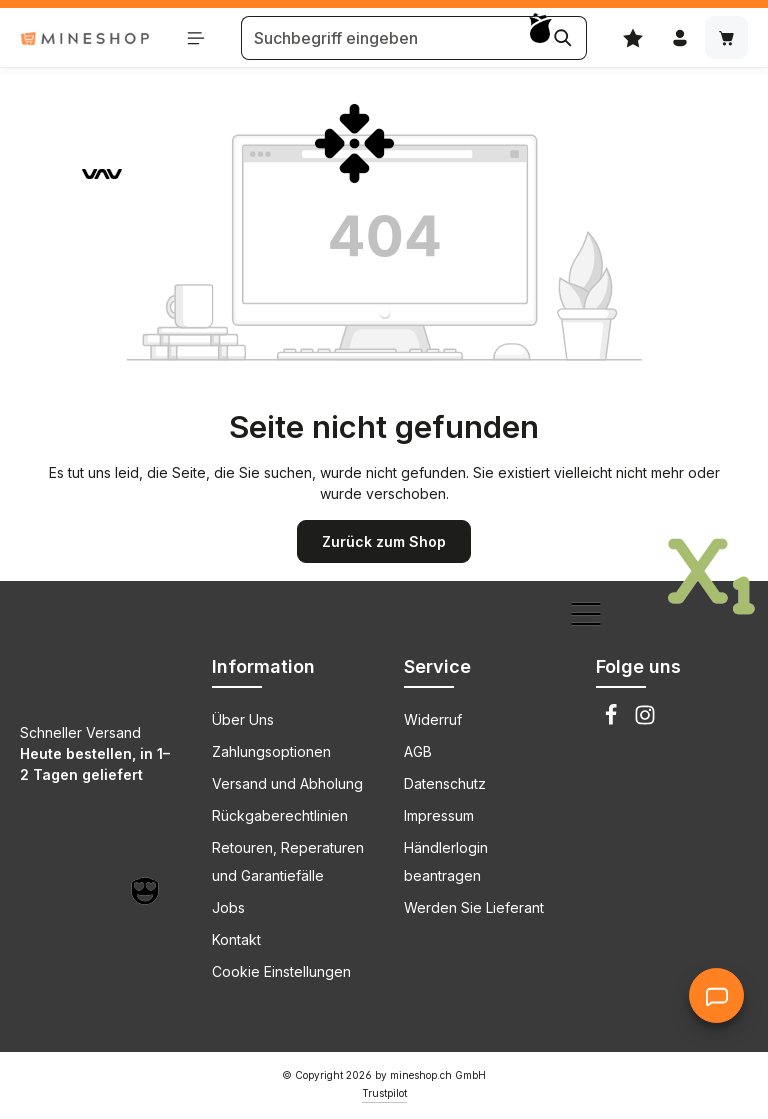 The image size is (768, 1119). I want to click on format text as subscript, so click(706, 571).